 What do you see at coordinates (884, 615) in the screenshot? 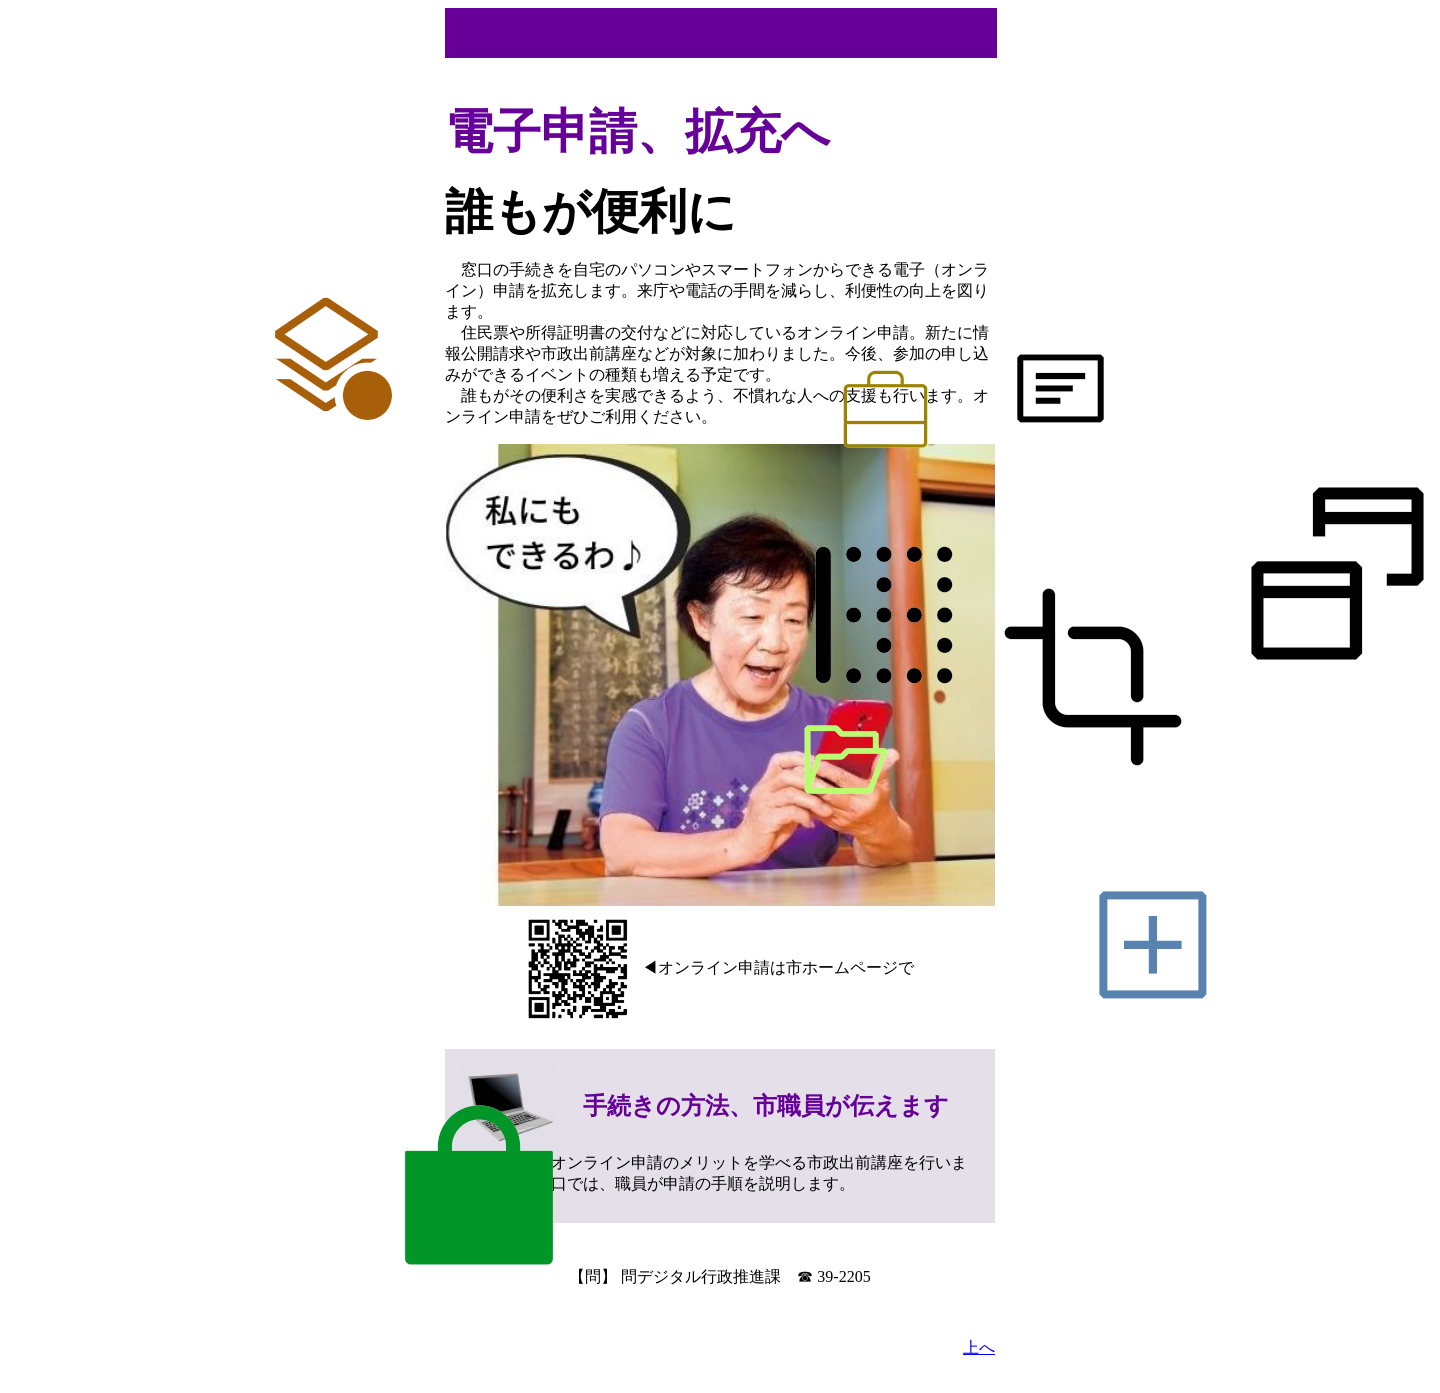
I see `apply left border to selected cells` at bounding box center [884, 615].